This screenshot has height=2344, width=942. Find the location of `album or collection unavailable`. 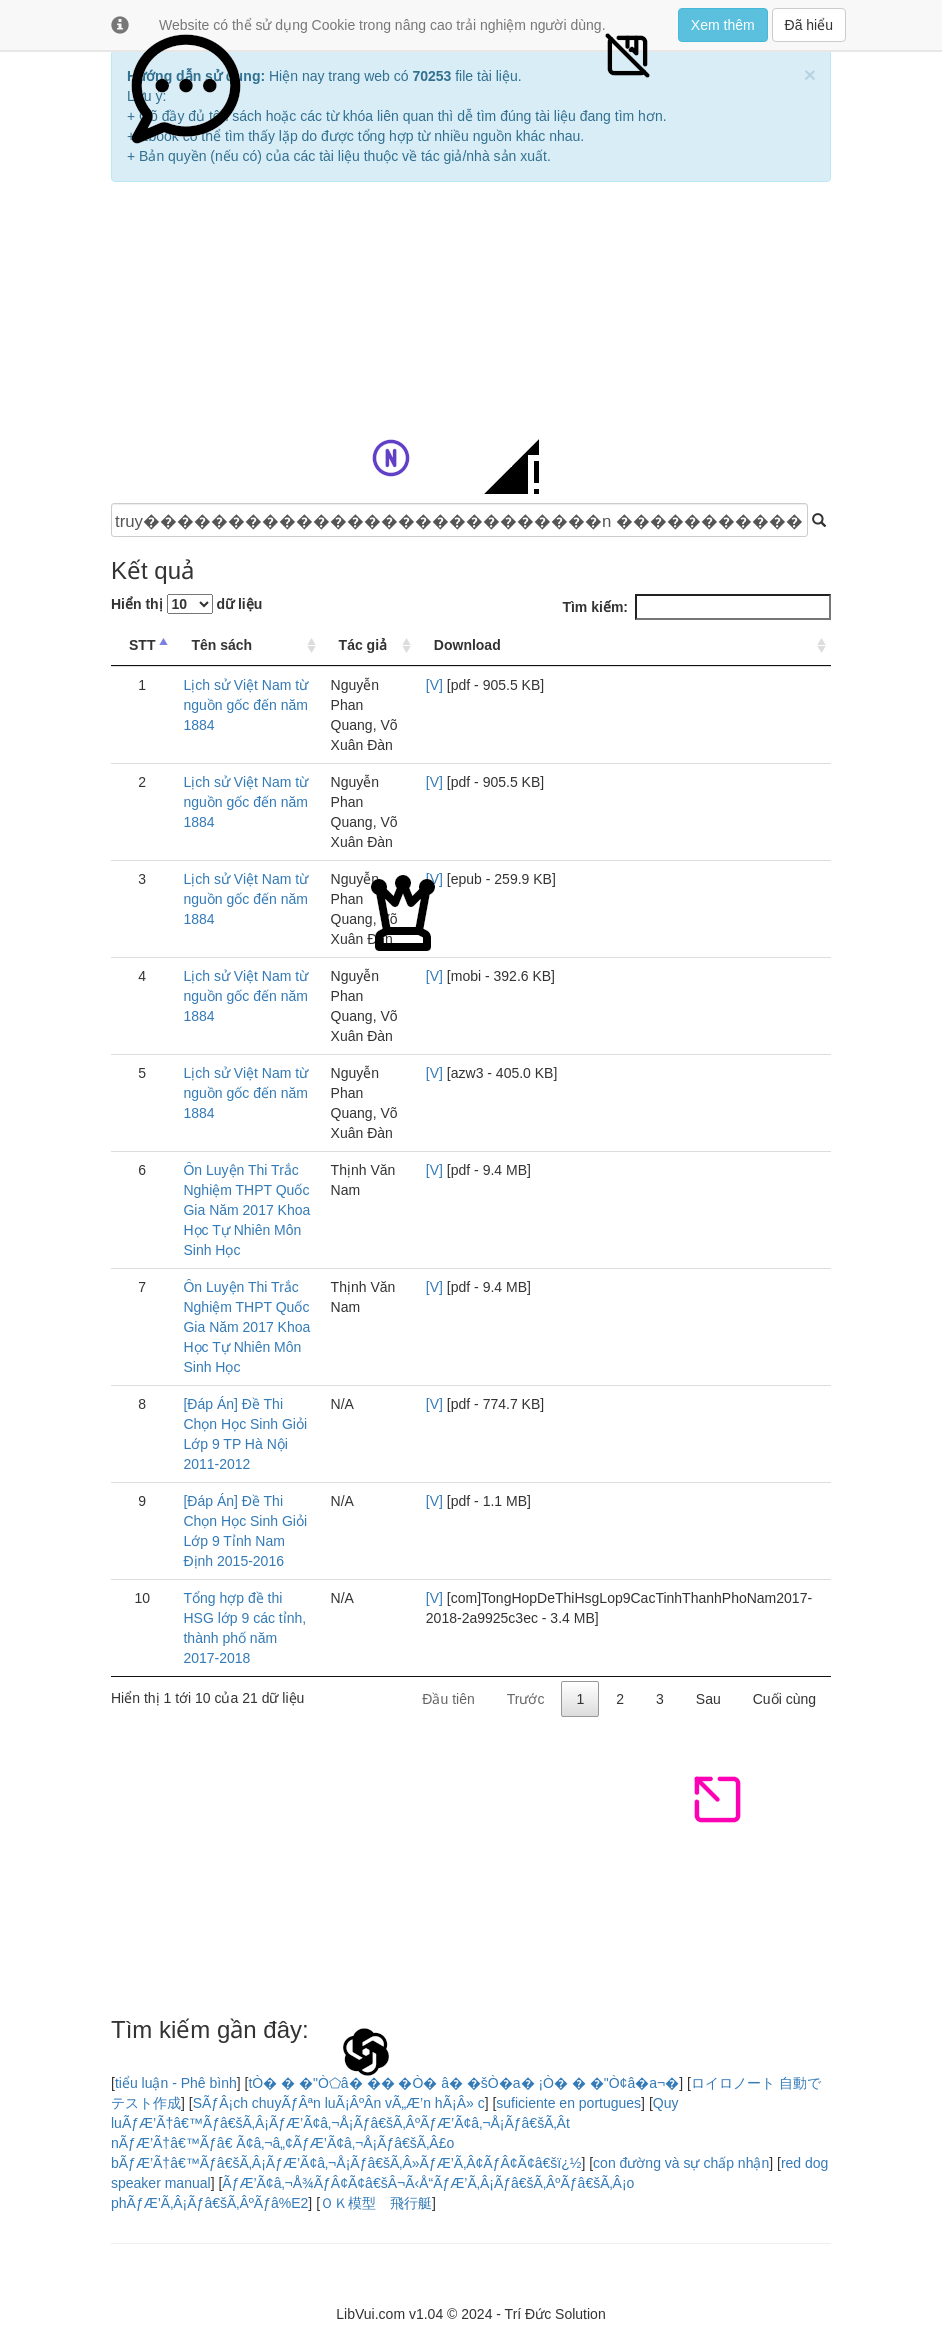

album or collection unavailable is located at coordinates (627, 55).